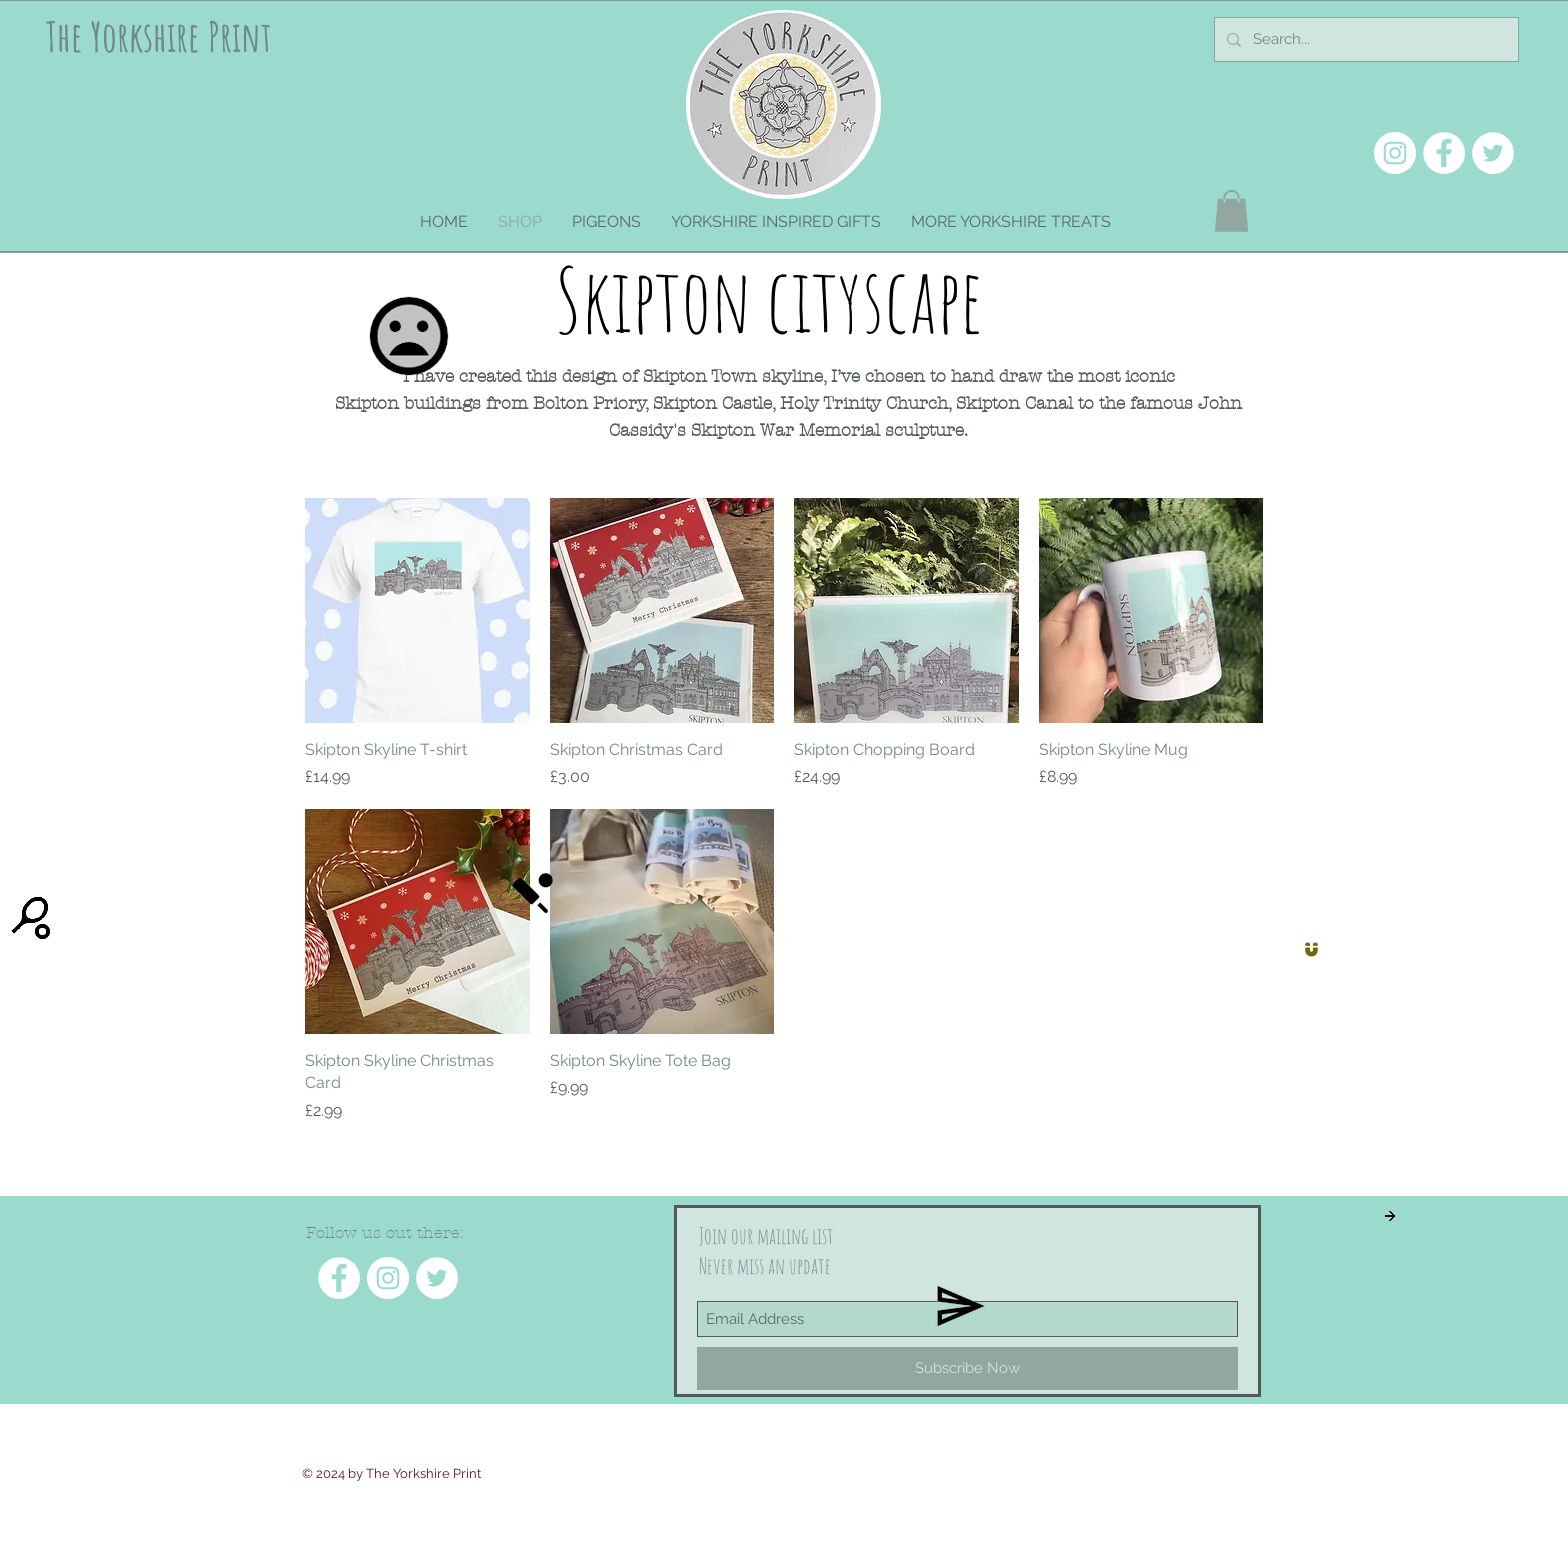 Image resolution: width=1568 pixels, height=1560 pixels. I want to click on navigate to the next item or screen, so click(1390, 1216).